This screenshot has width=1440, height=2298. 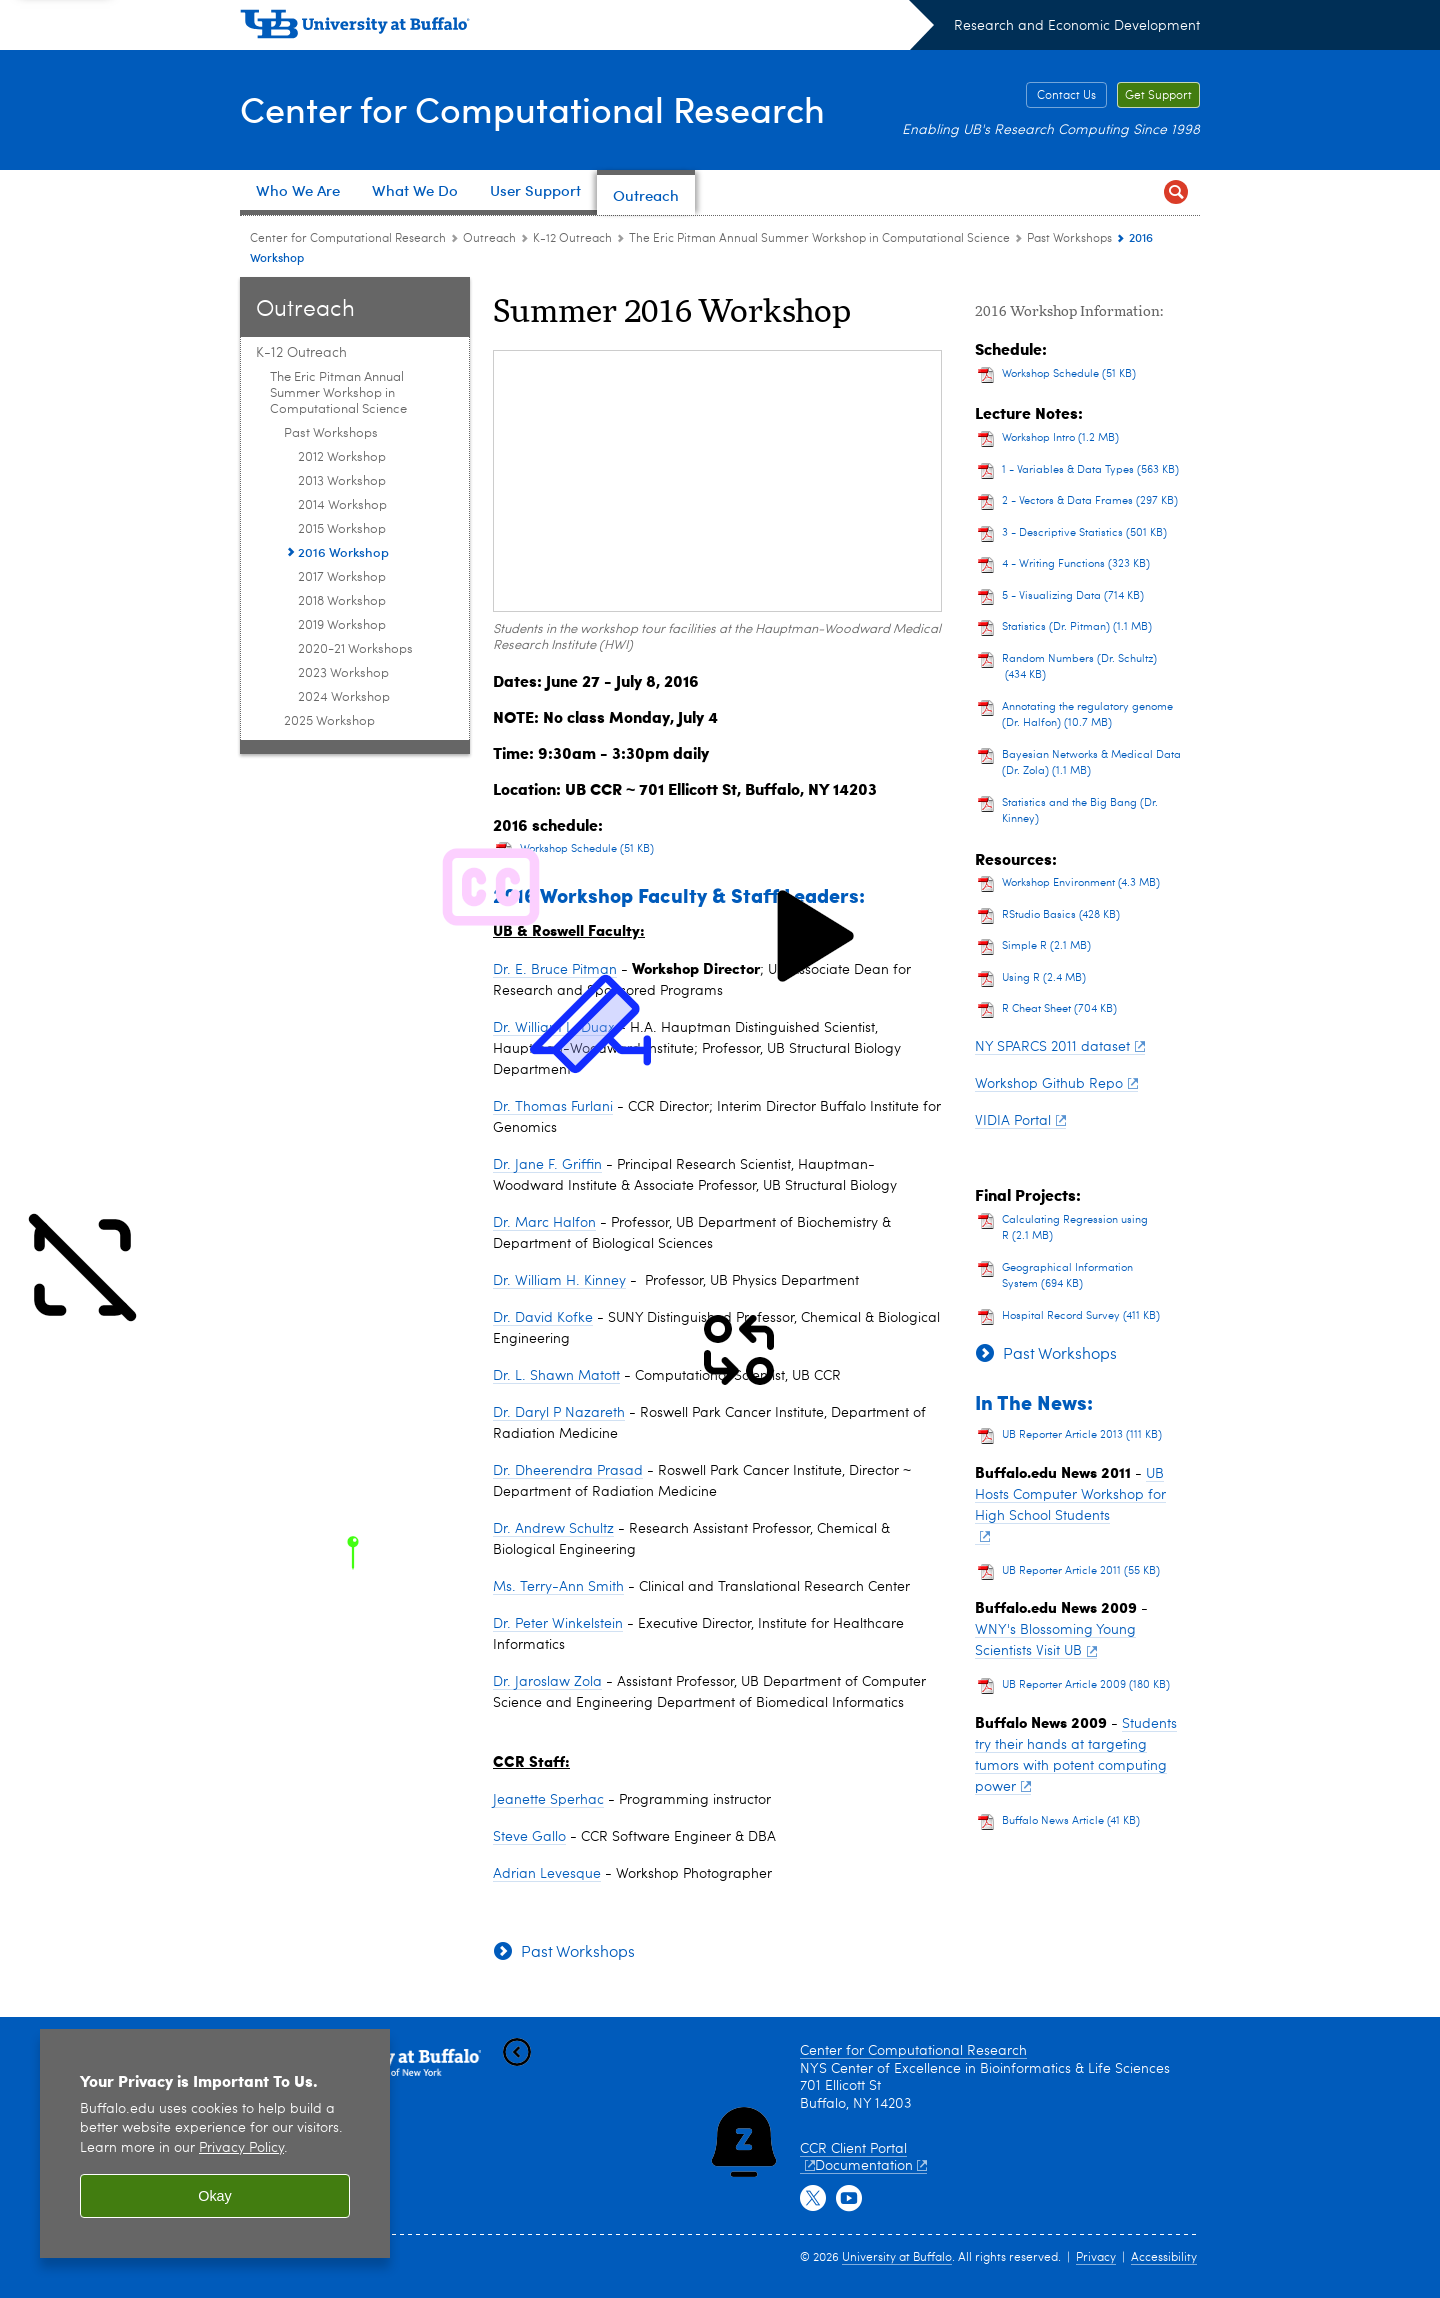 What do you see at coordinates (590, 1031) in the screenshot?
I see `access security camera settings` at bounding box center [590, 1031].